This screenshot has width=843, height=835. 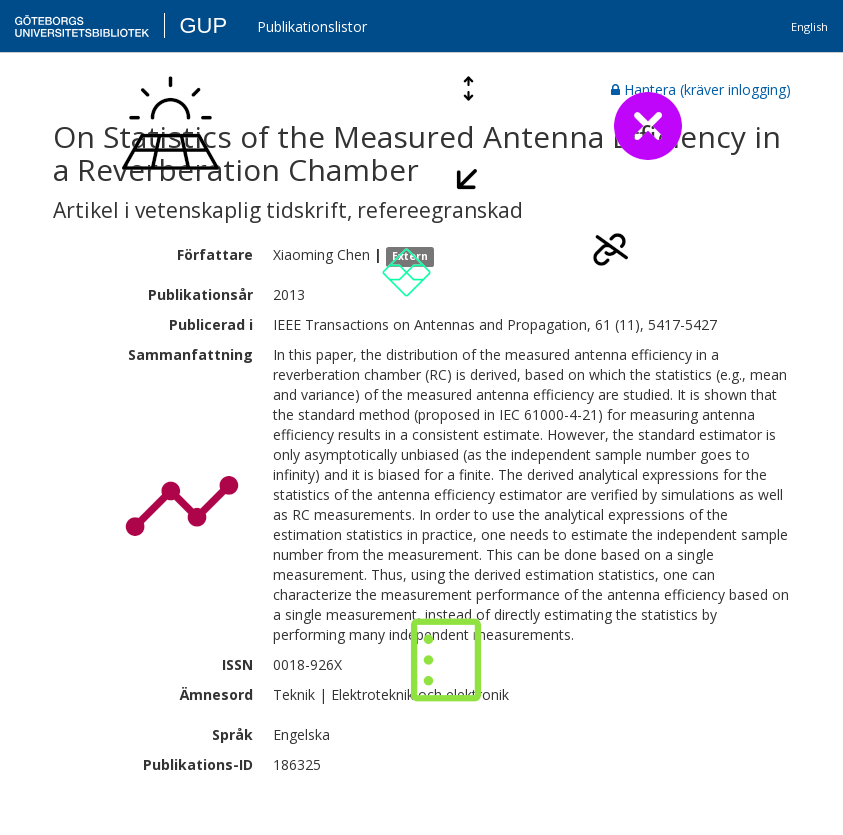 I want to click on remove or break a hyperlink, so click(x=609, y=249).